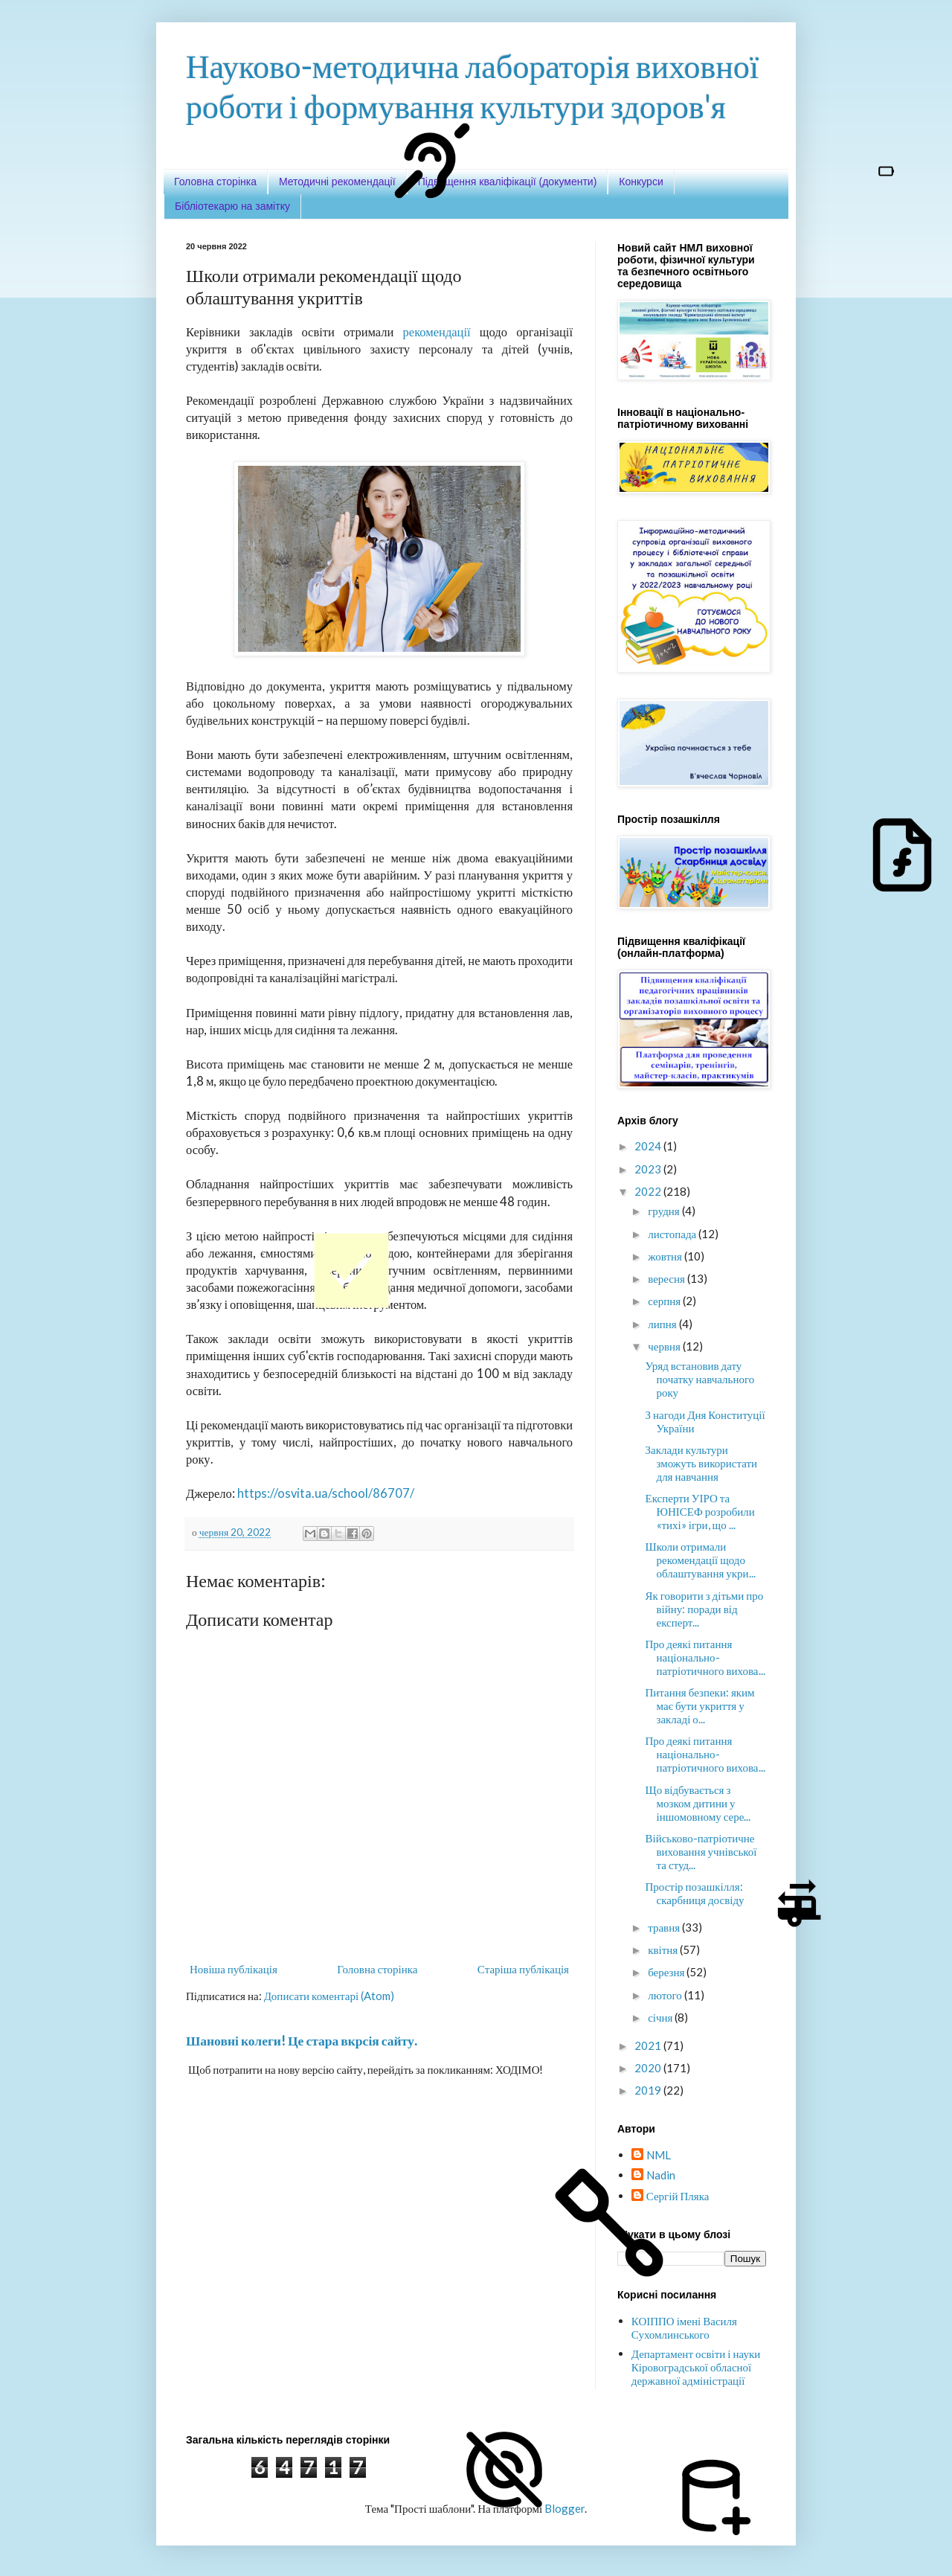 The width and height of the screenshot is (952, 2576). I want to click on indicates hearing accessibility options, so click(432, 161).